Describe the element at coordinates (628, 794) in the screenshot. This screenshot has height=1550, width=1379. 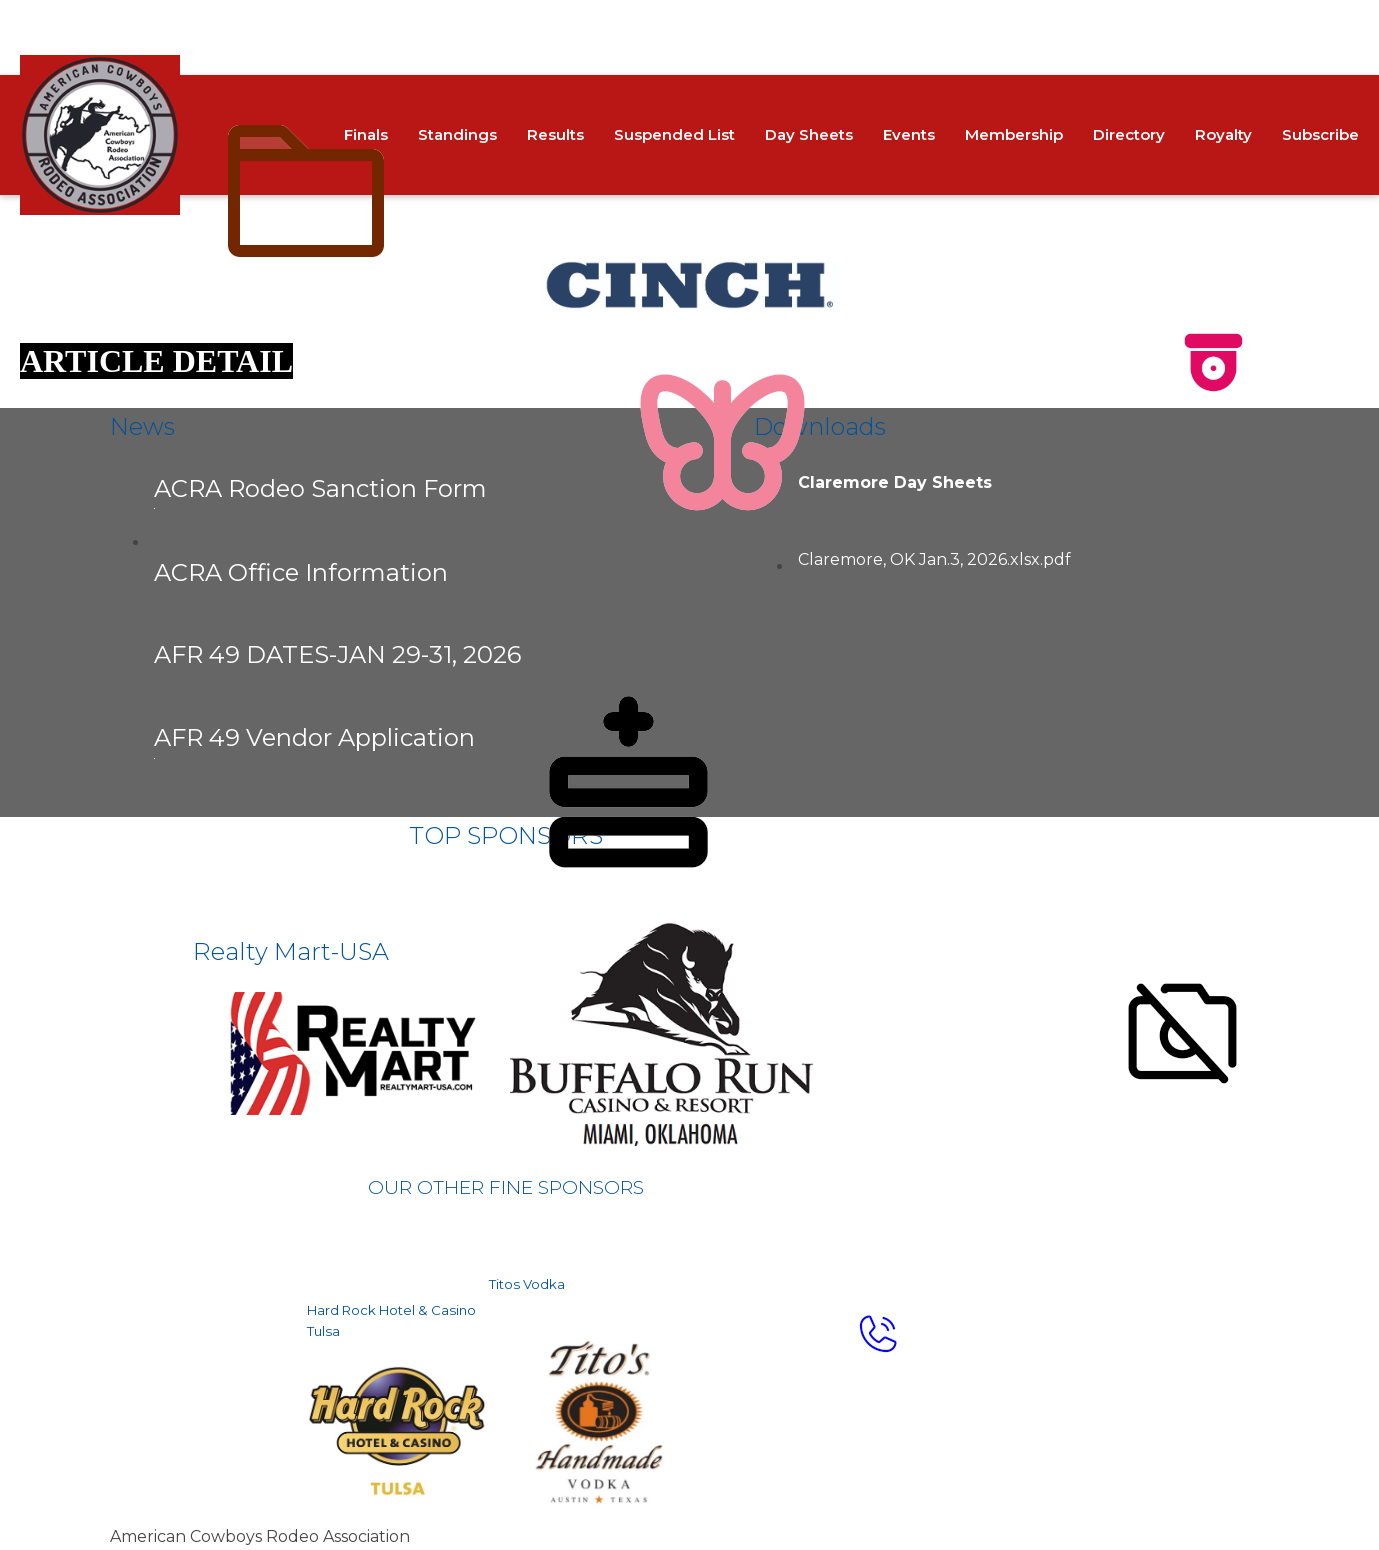
I see `add a new row above` at that location.